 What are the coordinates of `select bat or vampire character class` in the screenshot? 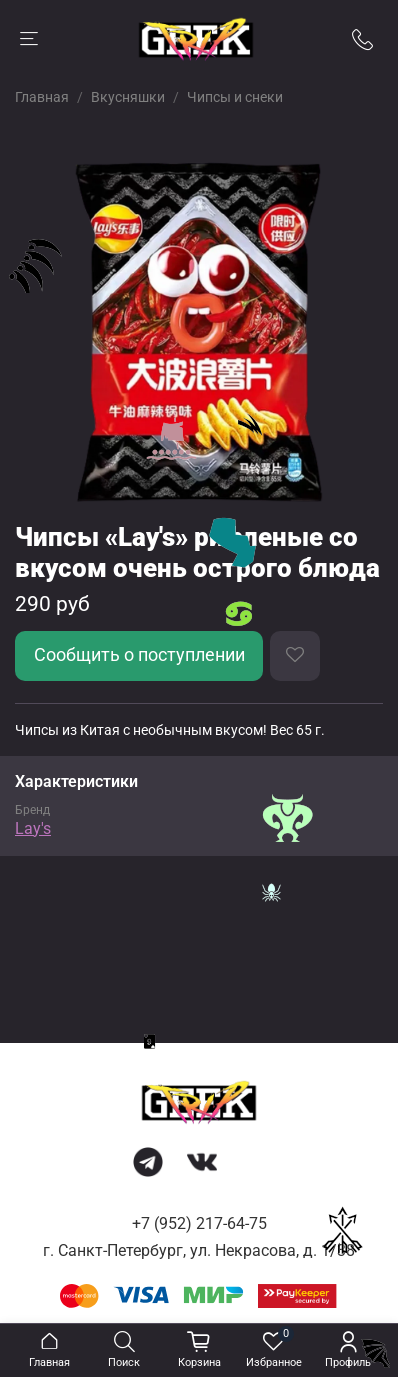 It's located at (375, 1353).